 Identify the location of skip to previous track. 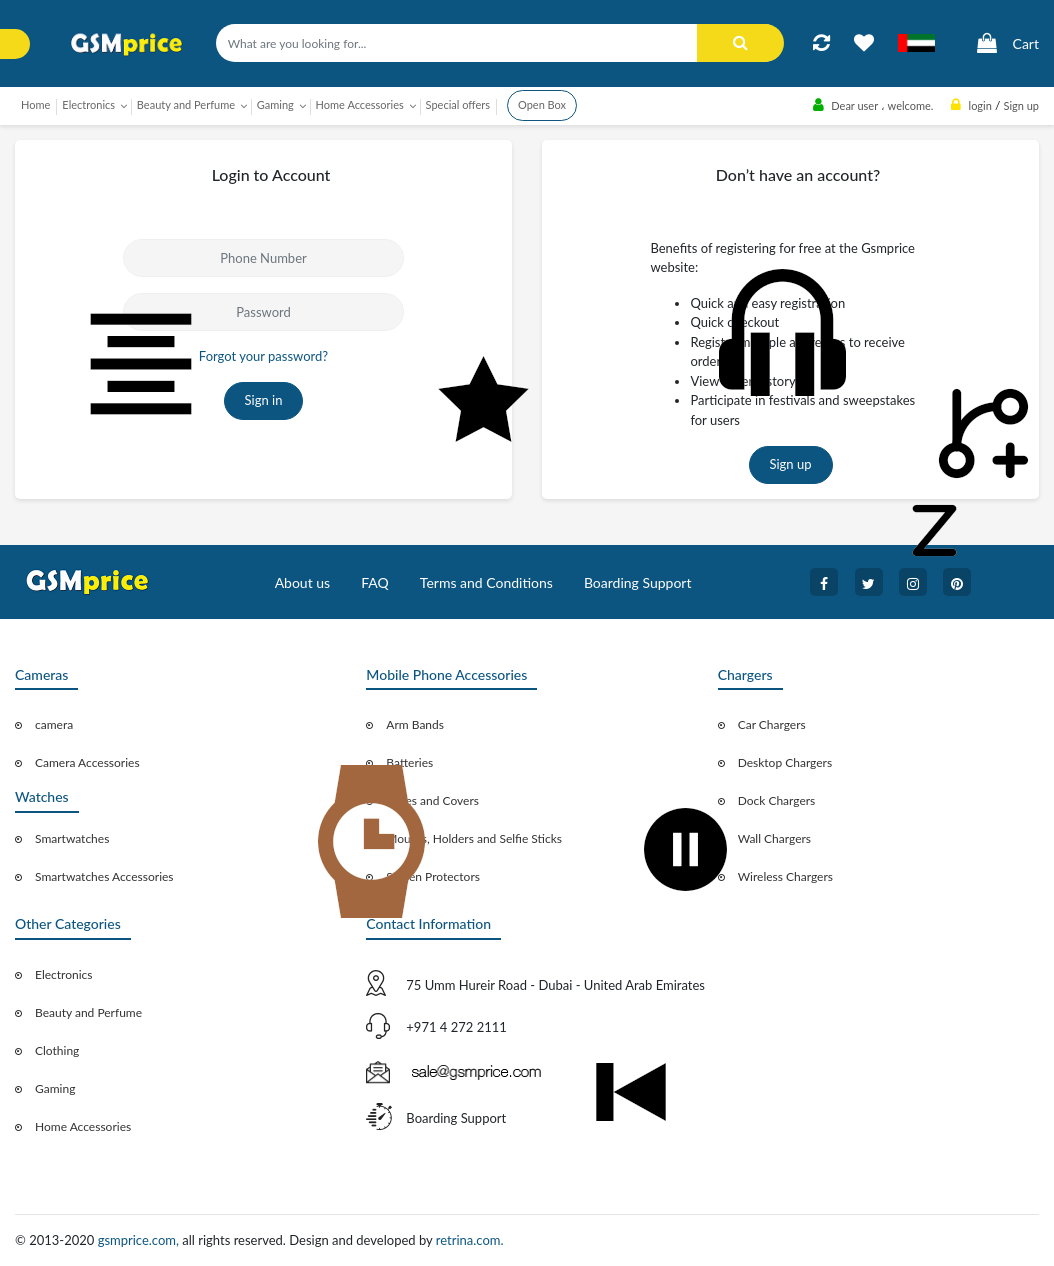
(631, 1092).